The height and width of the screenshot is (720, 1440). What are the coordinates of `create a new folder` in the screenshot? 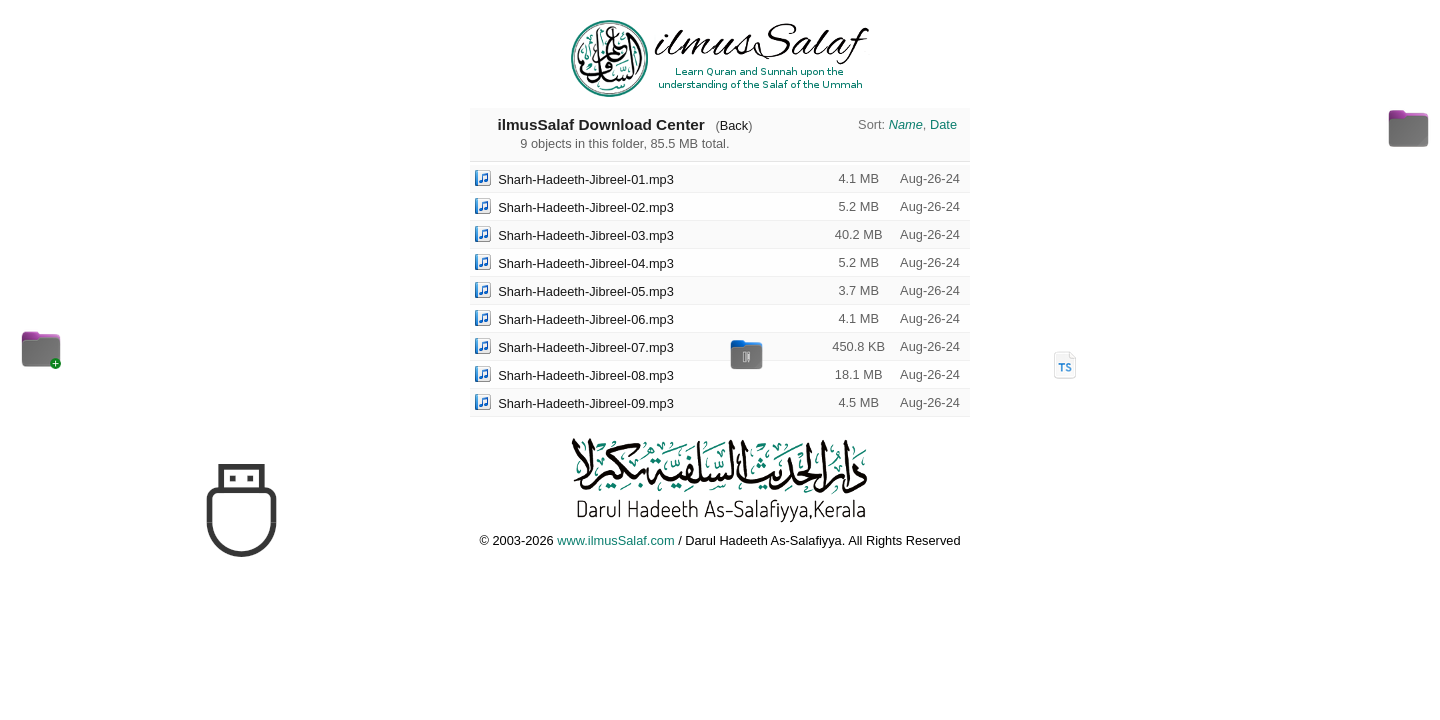 It's located at (41, 349).